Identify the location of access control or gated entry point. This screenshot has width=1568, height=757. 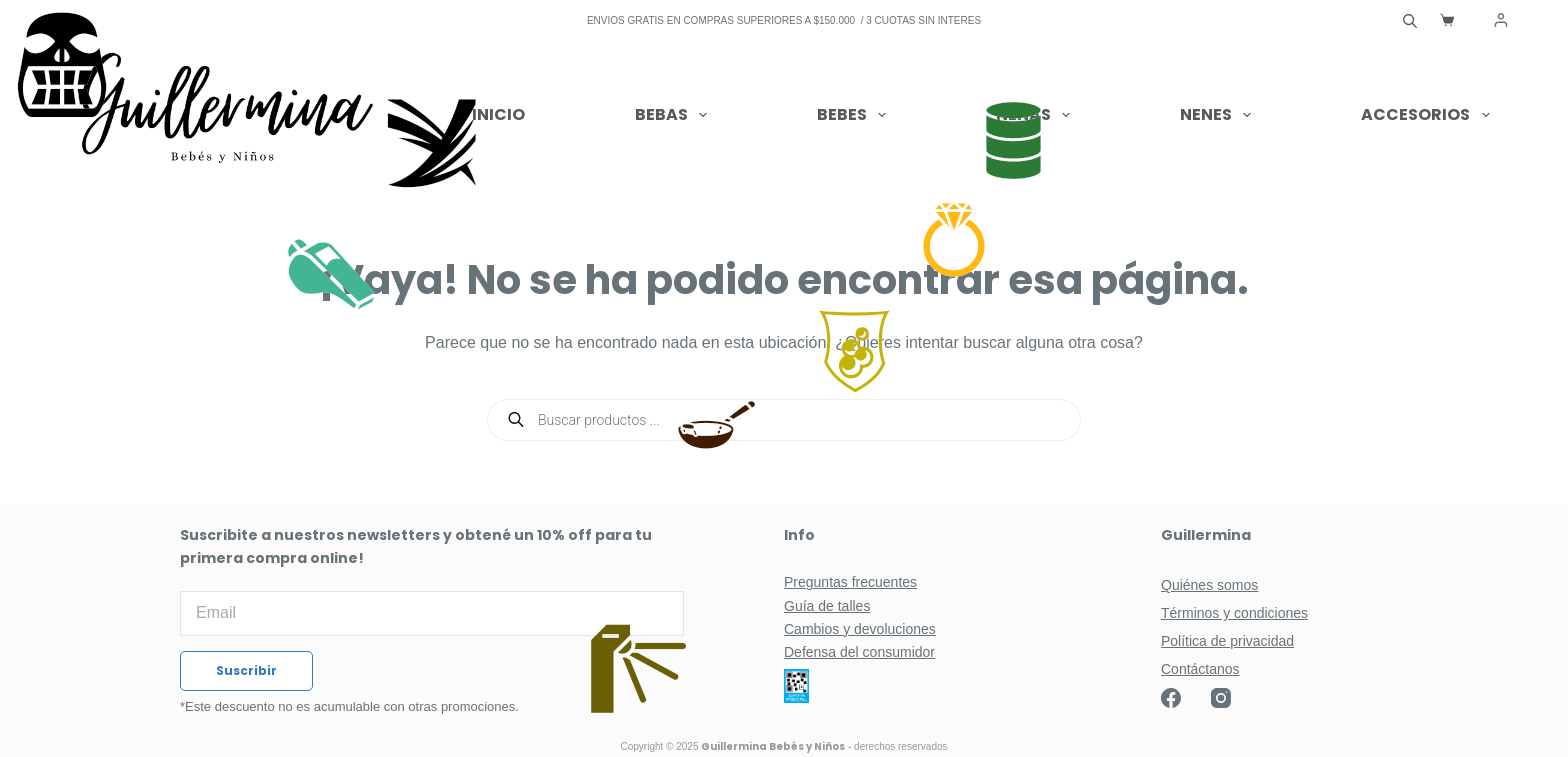
(638, 665).